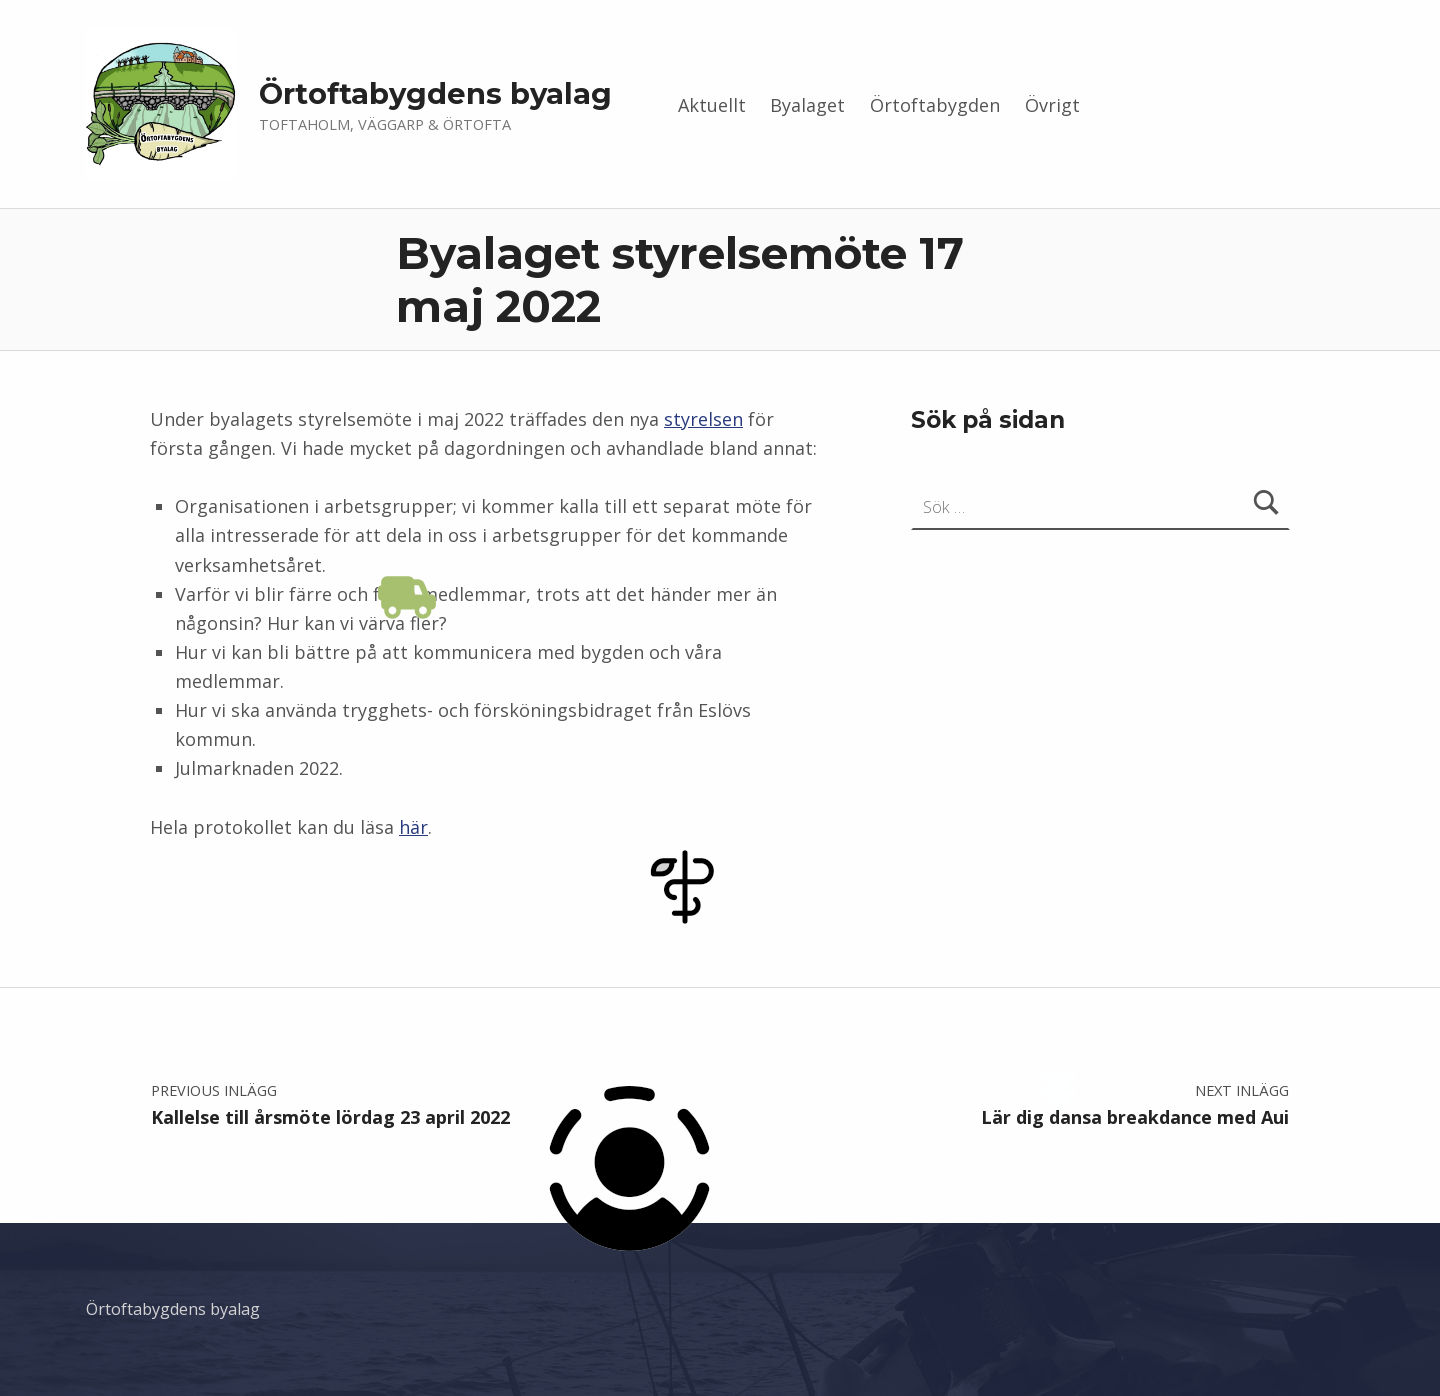 The height and width of the screenshot is (1396, 1440). Describe the element at coordinates (629, 1168) in the screenshot. I see `incomplete or pending user profile` at that location.